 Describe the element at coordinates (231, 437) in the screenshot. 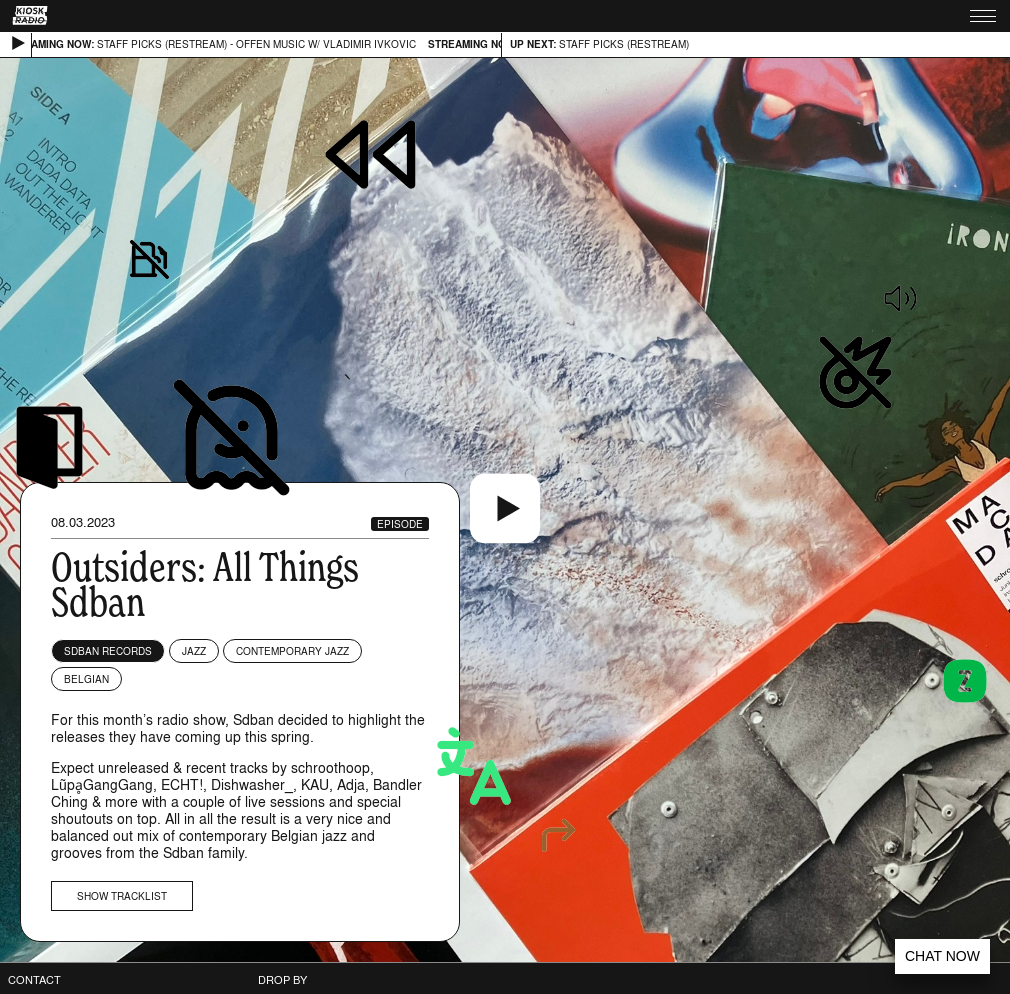

I see `disable ghost mode or incognito browsing` at that location.